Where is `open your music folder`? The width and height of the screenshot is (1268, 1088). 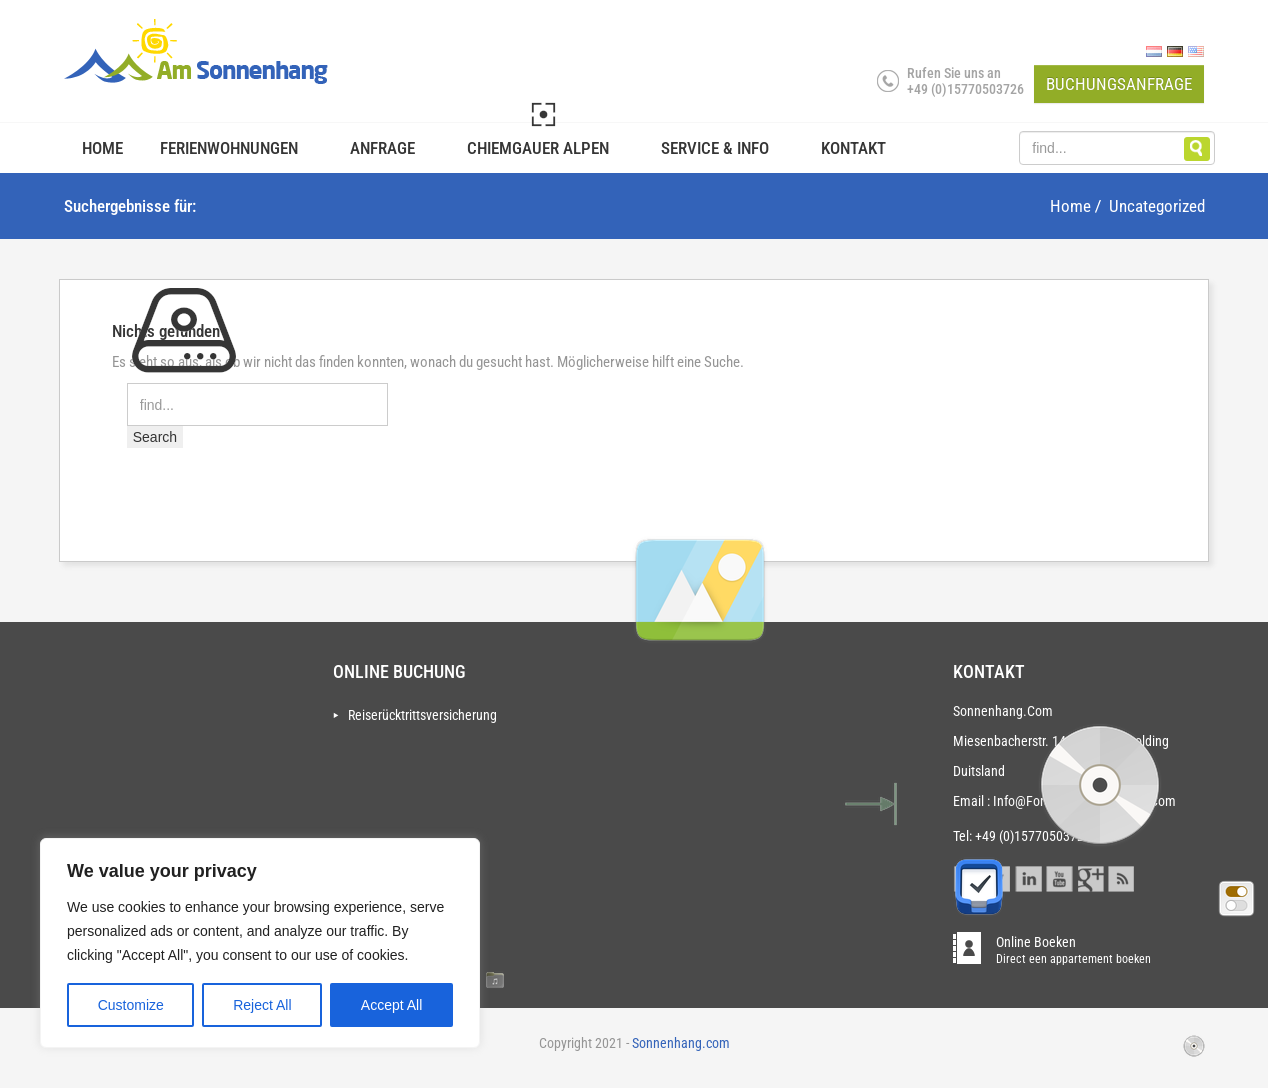
open your music folder is located at coordinates (495, 980).